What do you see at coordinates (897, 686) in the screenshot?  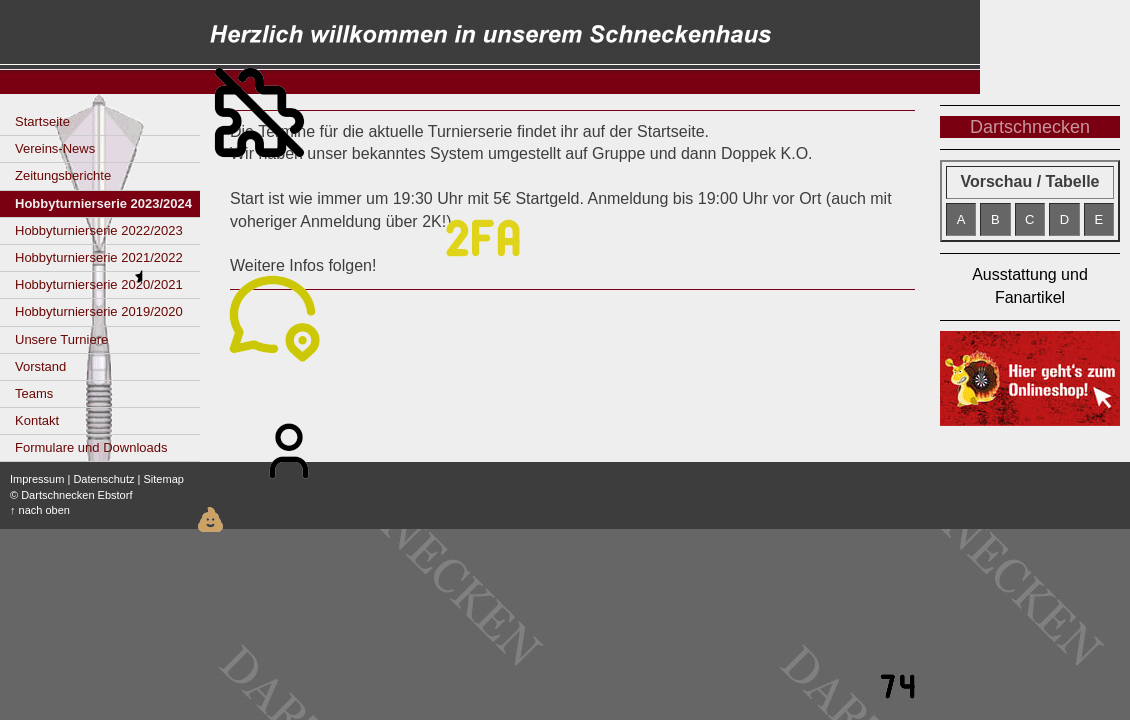 I see `displays the number 74 as a label or count indicator` at bounding box center [897, 686].